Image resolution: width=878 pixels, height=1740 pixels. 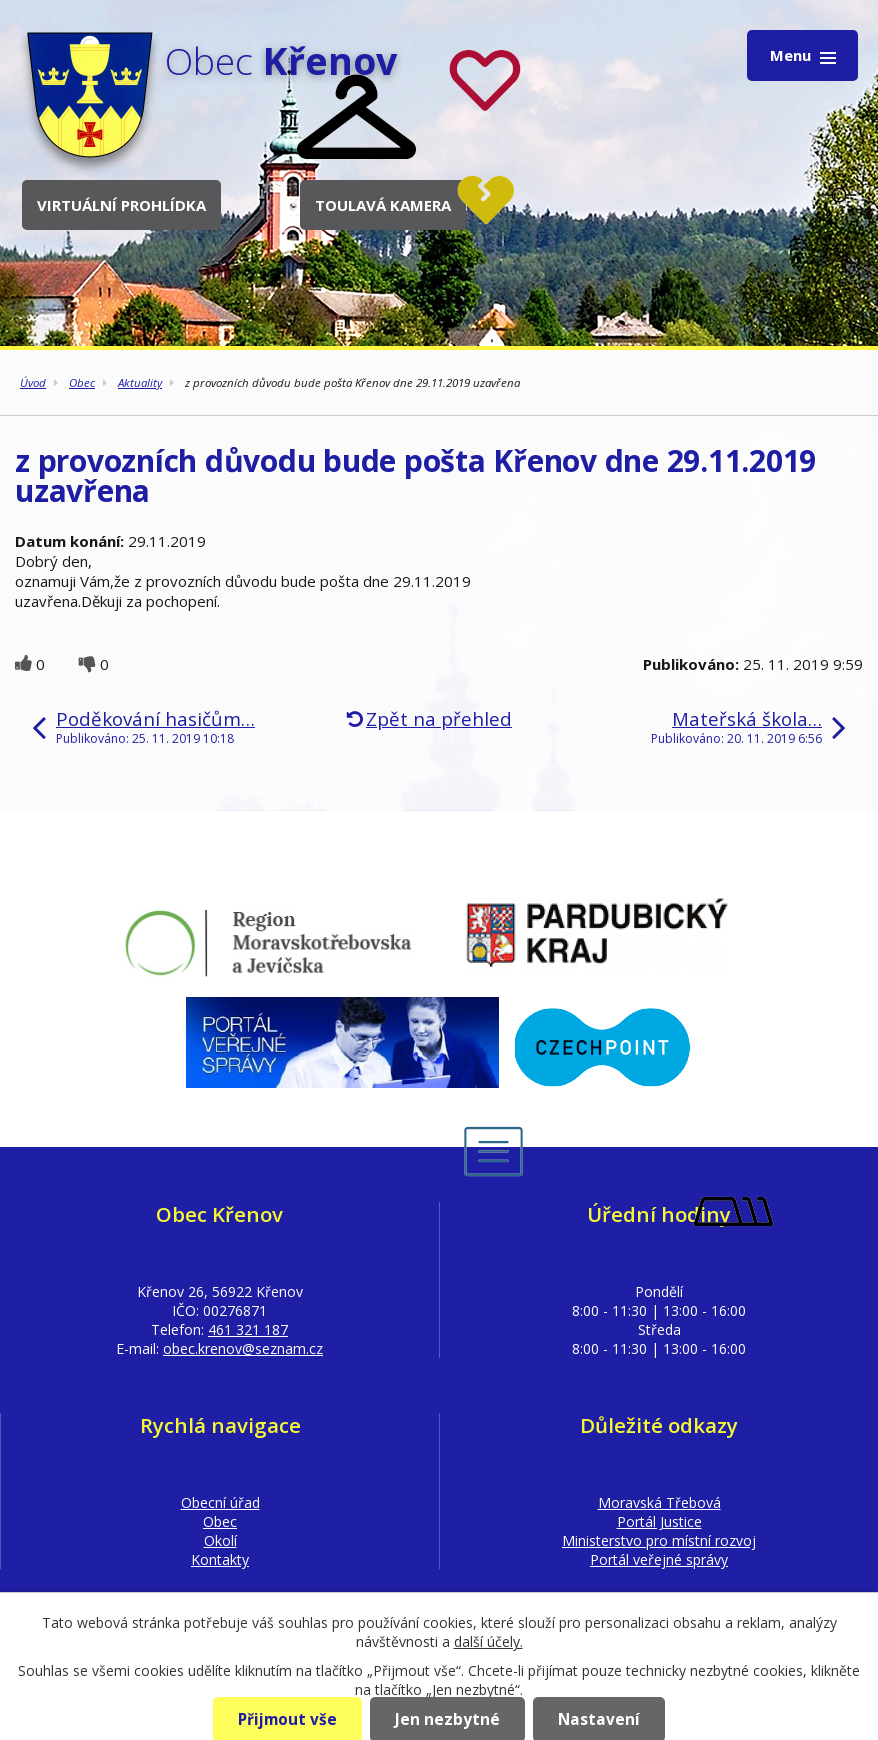 What do you see at coordinates (485, 78) in the screenshot?
I see `add to favorites` at bounding box center [485, 78].